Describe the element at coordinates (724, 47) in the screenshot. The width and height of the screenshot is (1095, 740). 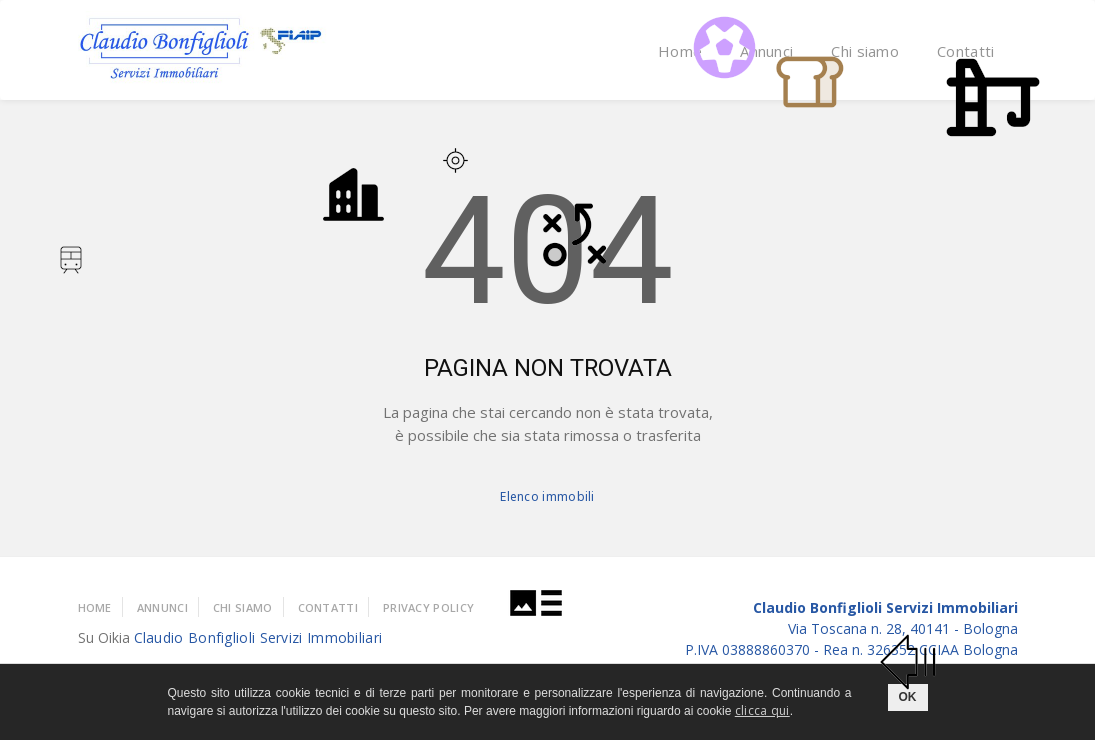
I see `view sports or soccer-related content` at that location.